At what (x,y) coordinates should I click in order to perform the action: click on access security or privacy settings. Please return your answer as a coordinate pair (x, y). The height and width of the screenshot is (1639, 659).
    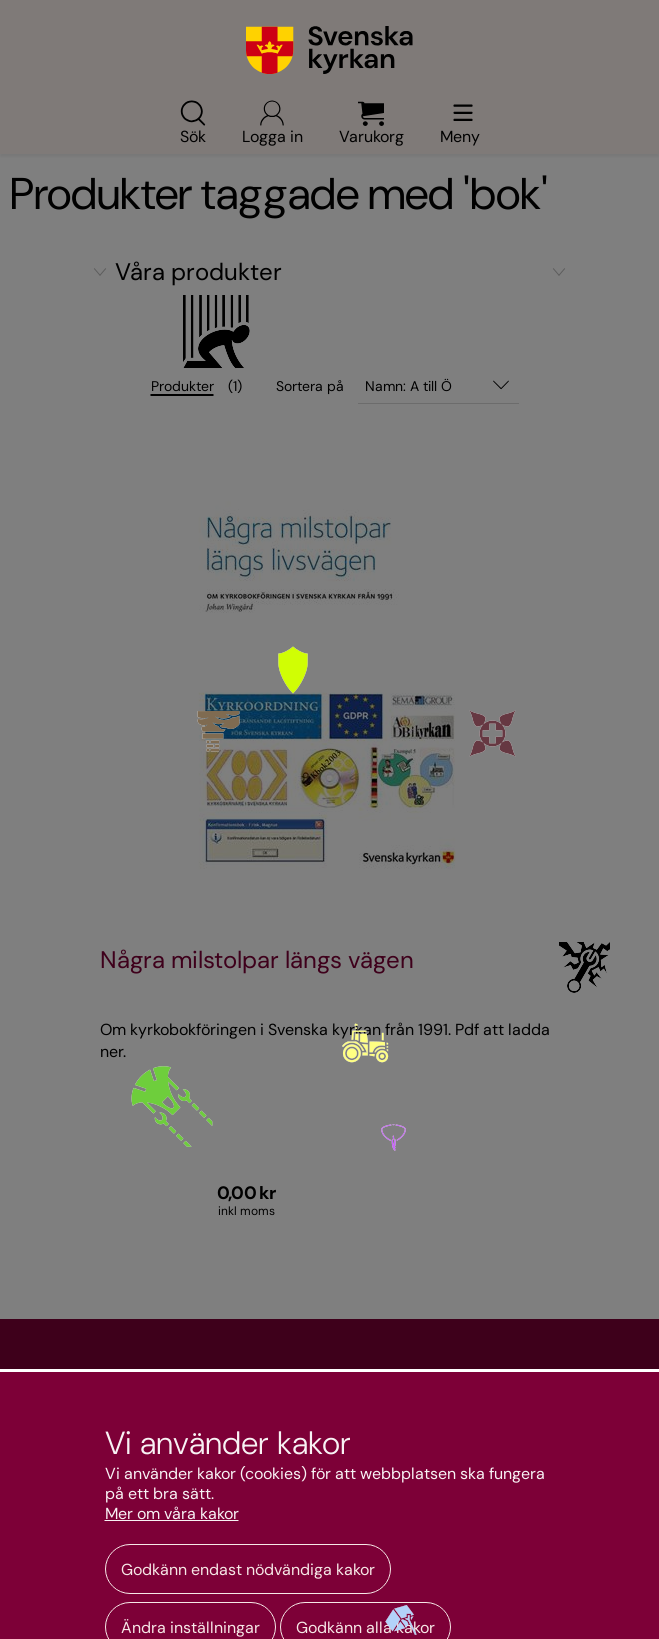
    Looking at the image, I should click on (293, 670).